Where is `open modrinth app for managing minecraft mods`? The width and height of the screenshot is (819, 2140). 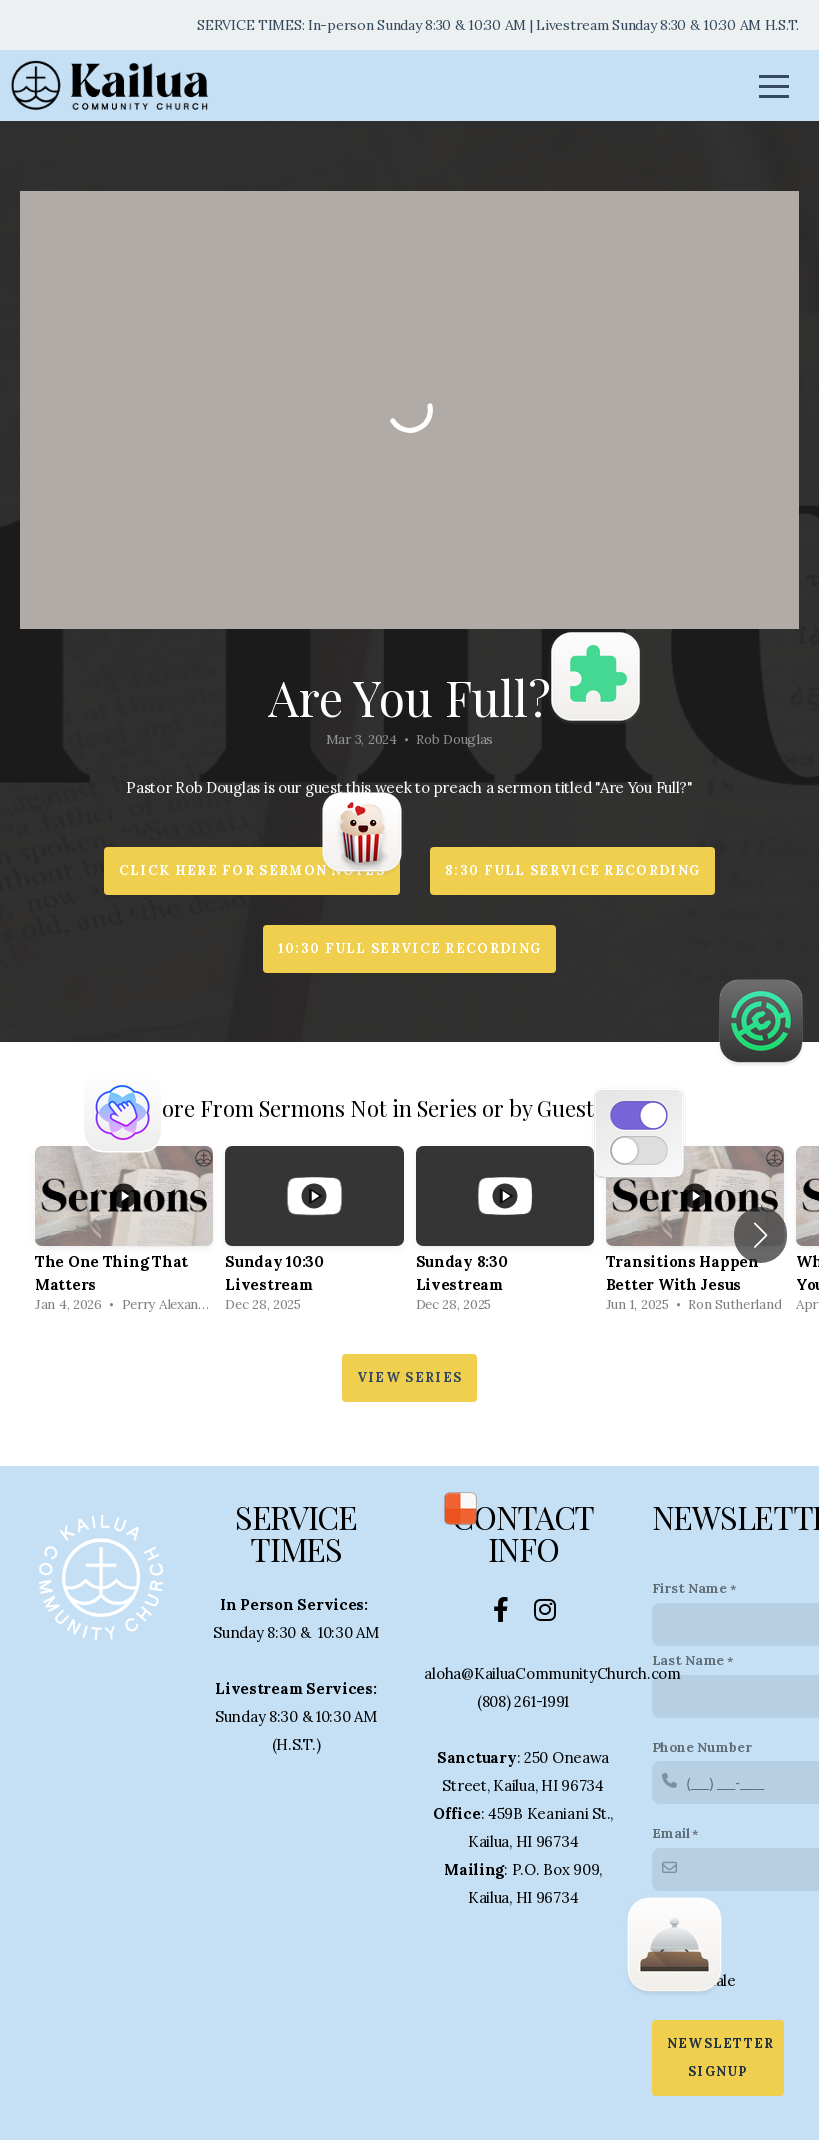
open modrinth app for managing minecraft mods is located at coordinates (761, 1021).